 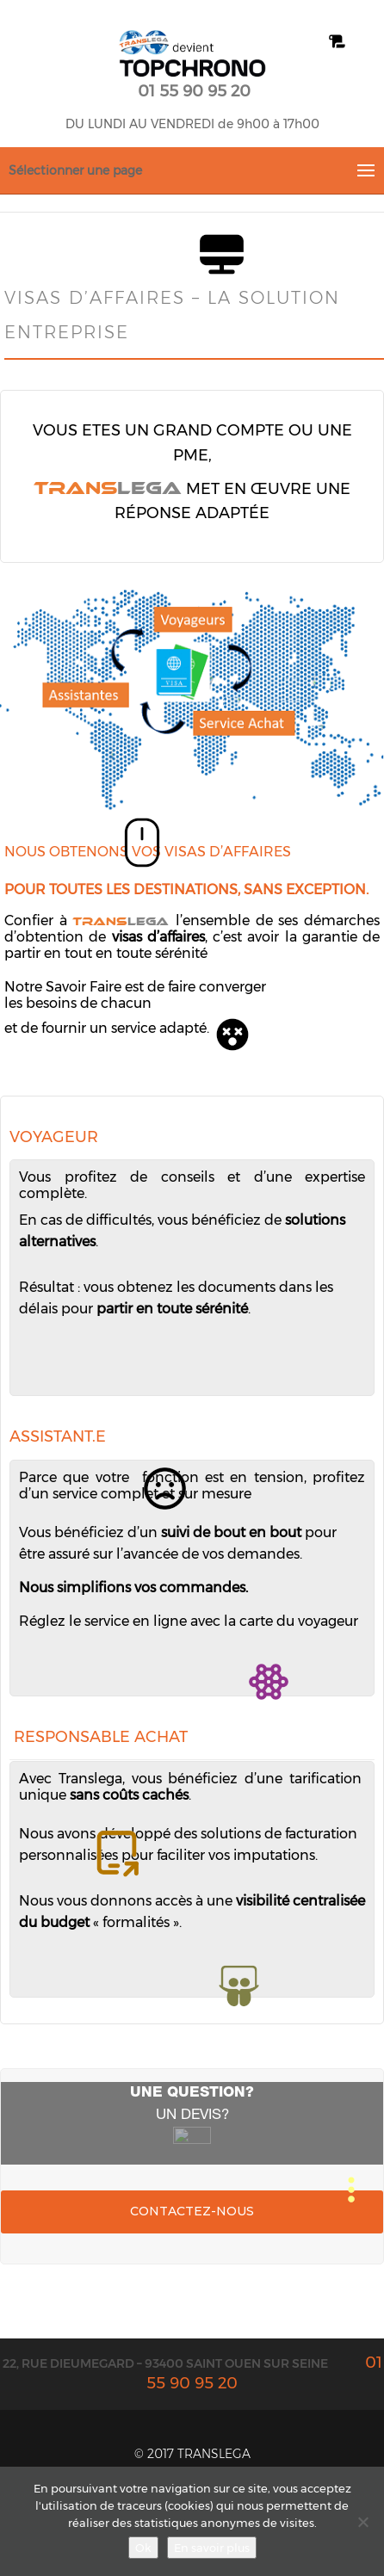 I want to click on mouse input device indicator, so click(x=142, y=843).